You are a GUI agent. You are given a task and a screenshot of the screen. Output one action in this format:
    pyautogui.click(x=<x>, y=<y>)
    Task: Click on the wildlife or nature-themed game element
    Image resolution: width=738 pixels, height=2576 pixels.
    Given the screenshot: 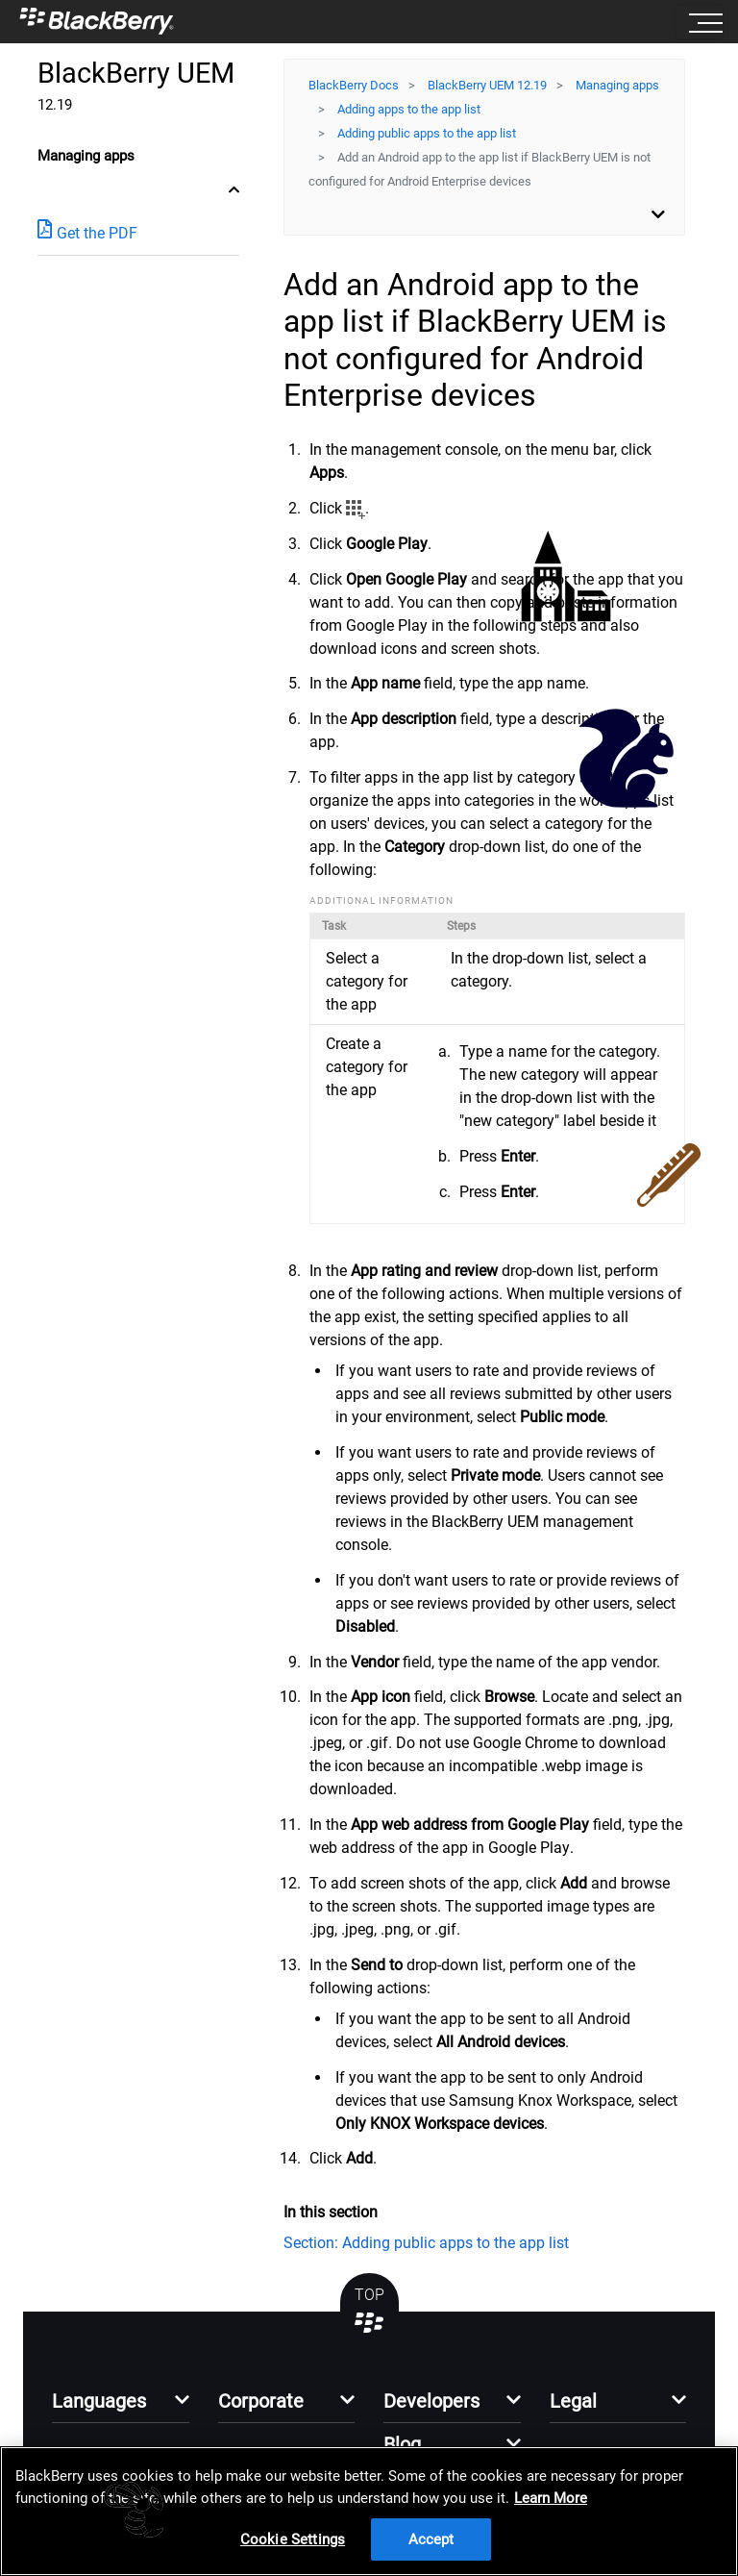 What is the action you would take?
    pyautogui.click(x=626, y=758)
    